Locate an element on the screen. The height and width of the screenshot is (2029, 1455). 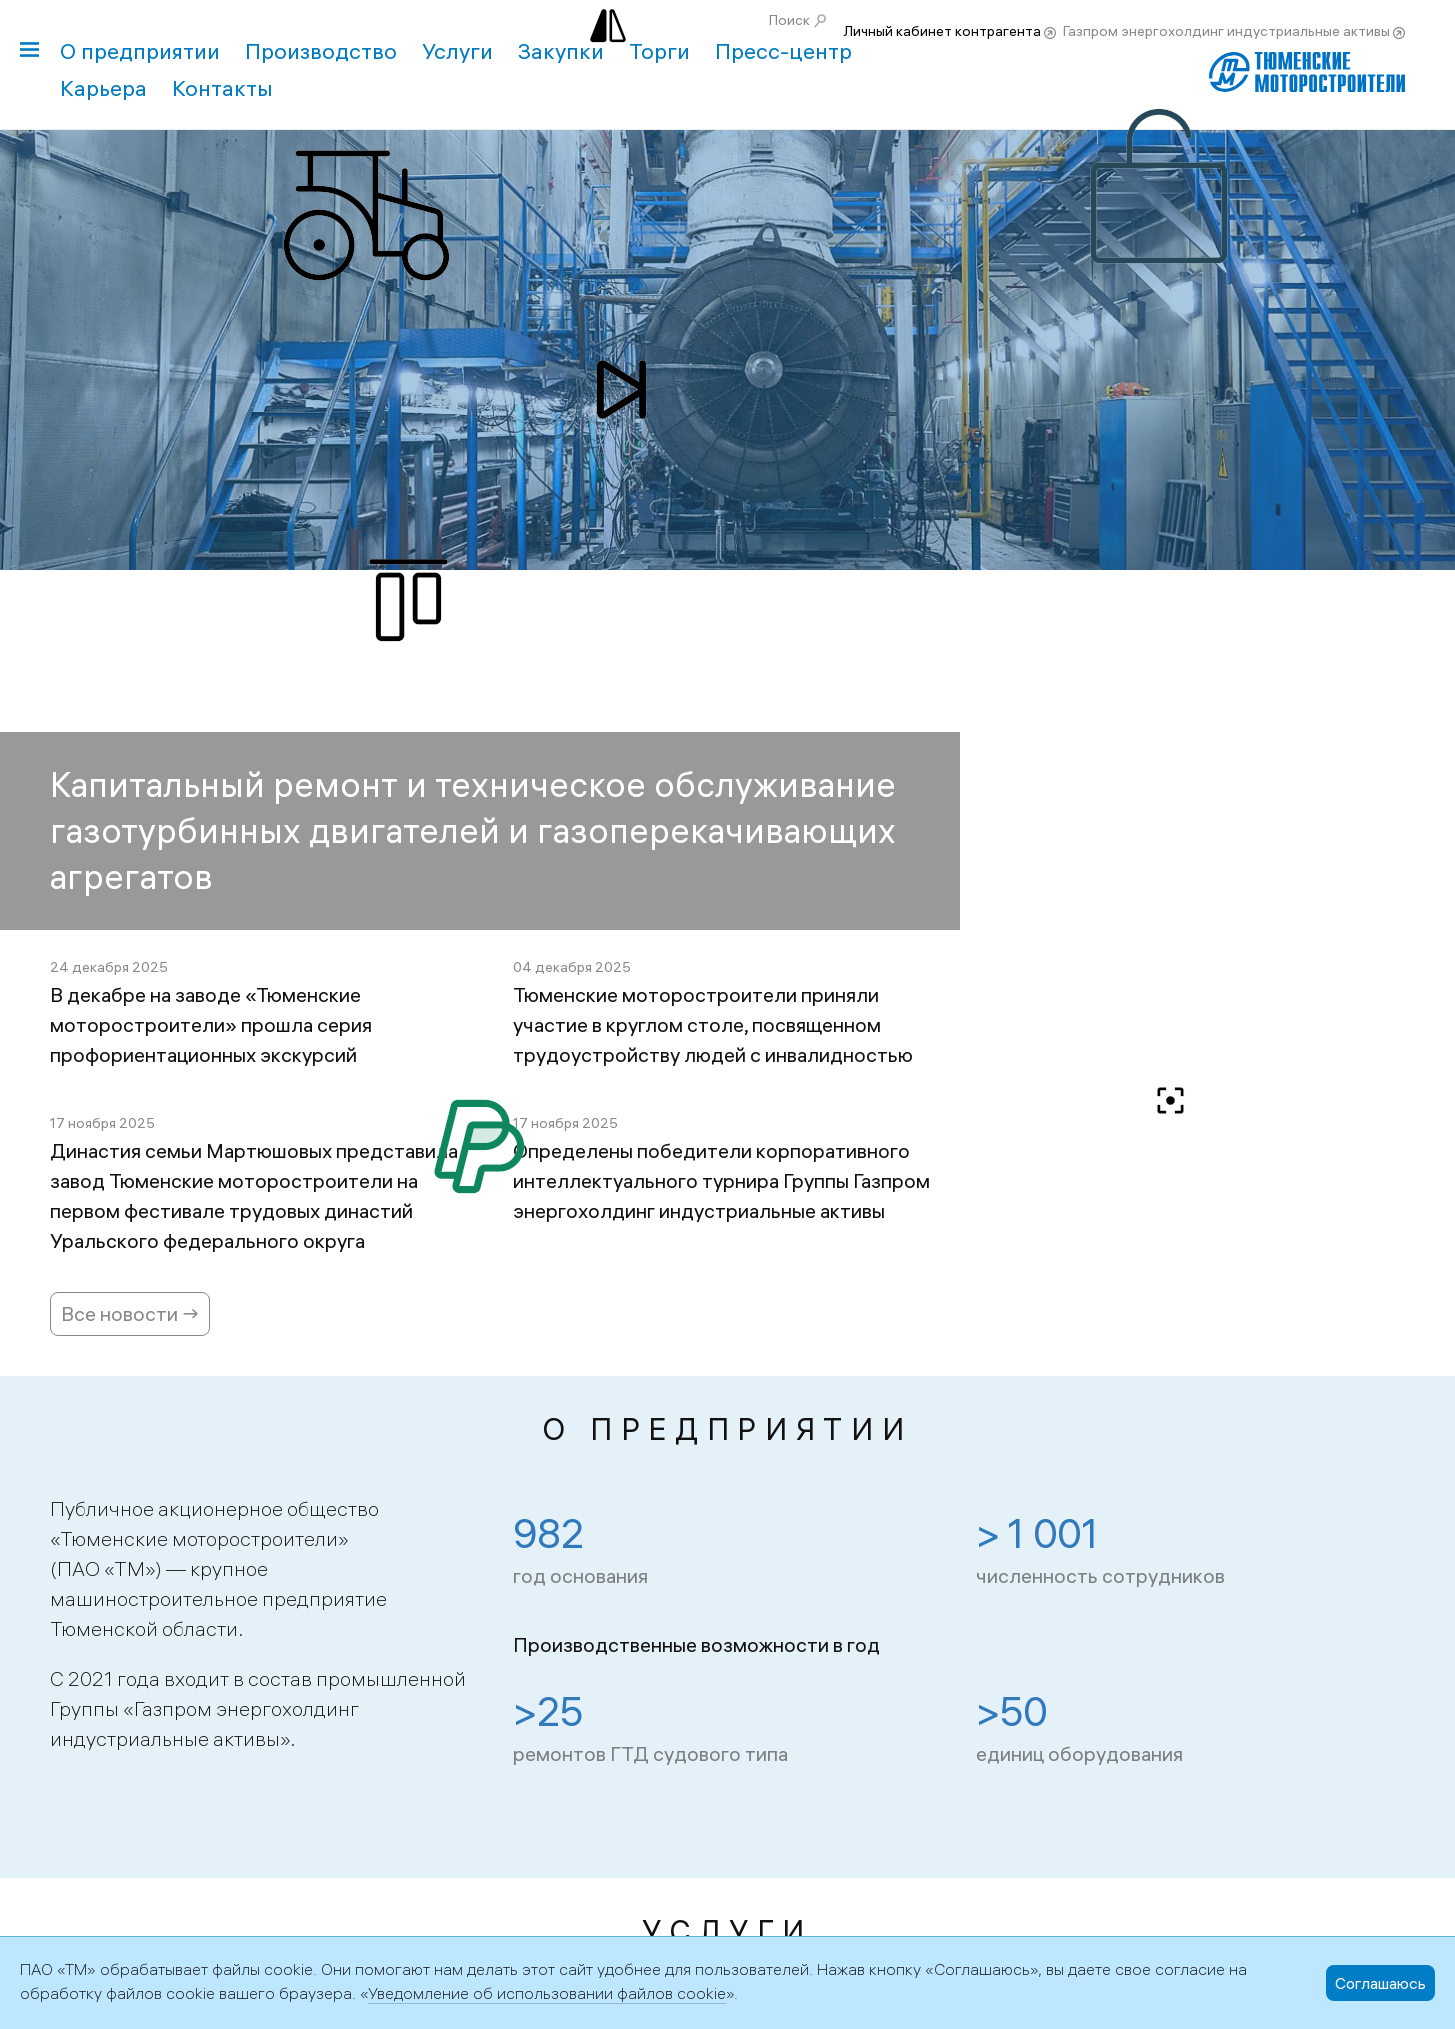
access farming or agricultural features is located at coordinates (363, 212).